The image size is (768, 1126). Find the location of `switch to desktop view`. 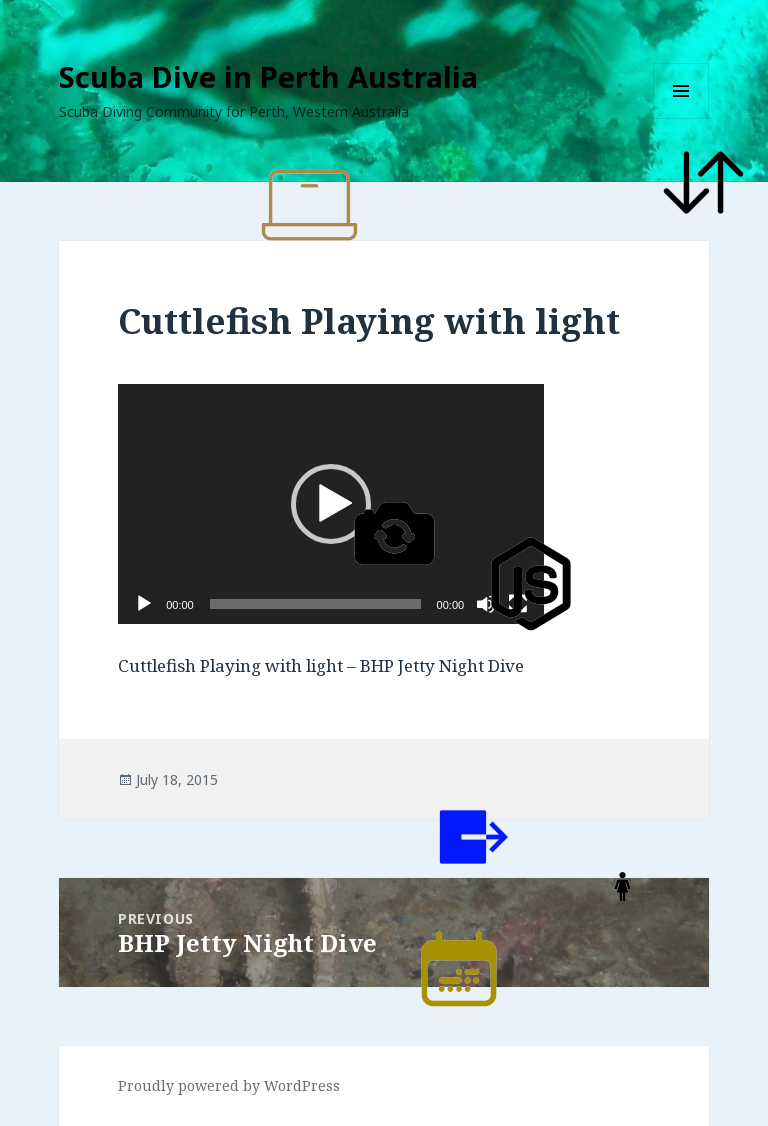

switch to desktop view is located at coordinates (309, 203).